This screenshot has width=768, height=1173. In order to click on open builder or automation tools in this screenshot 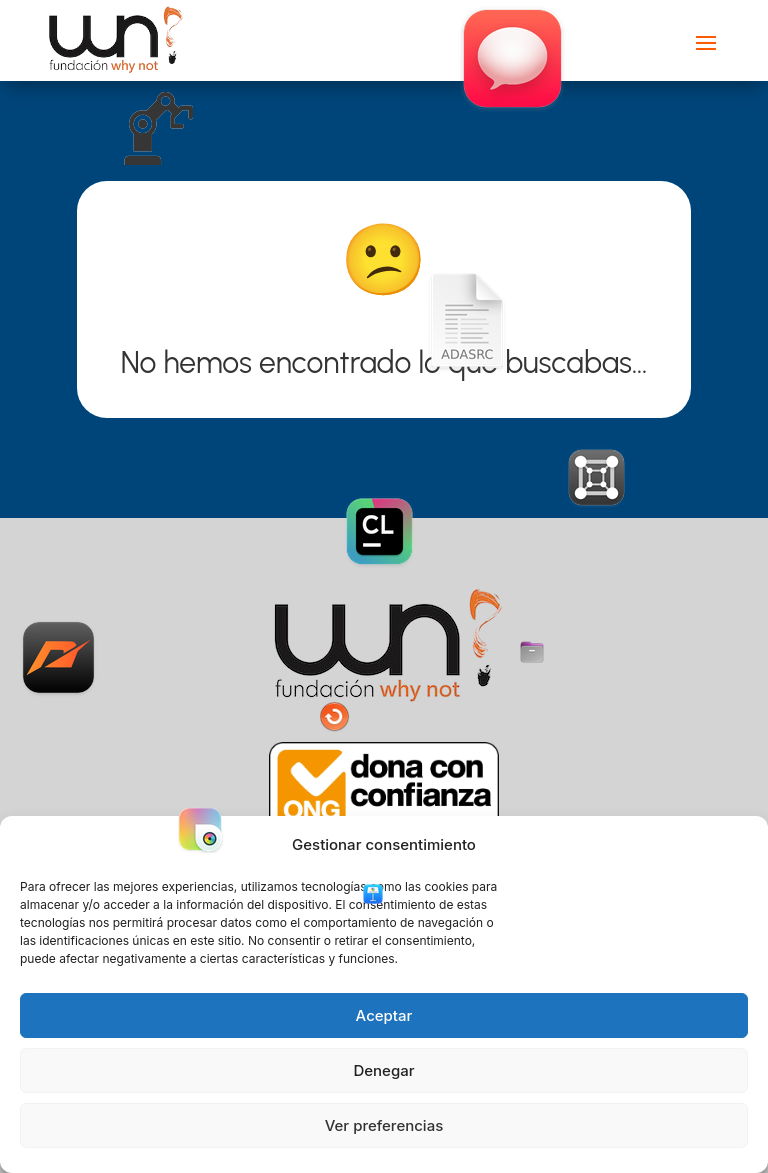, I will do `click(156, 128)`.